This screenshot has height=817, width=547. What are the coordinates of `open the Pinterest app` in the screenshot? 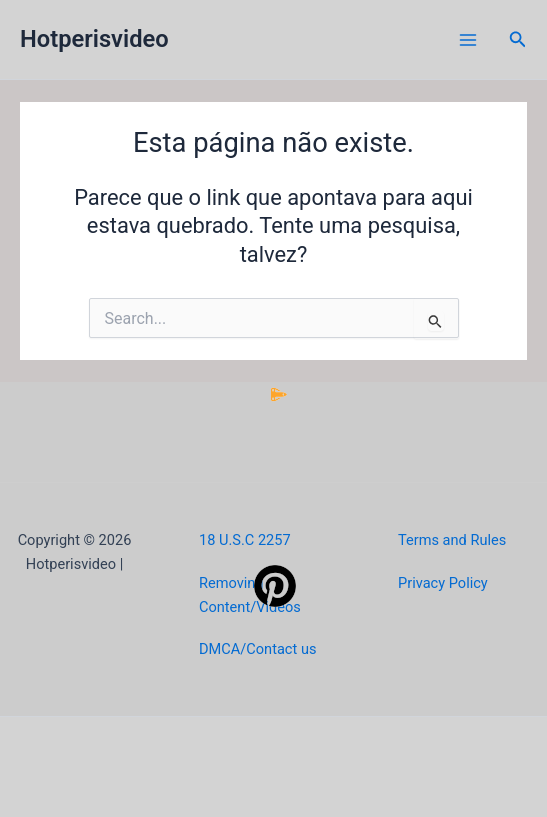 It's located at (275, 586).